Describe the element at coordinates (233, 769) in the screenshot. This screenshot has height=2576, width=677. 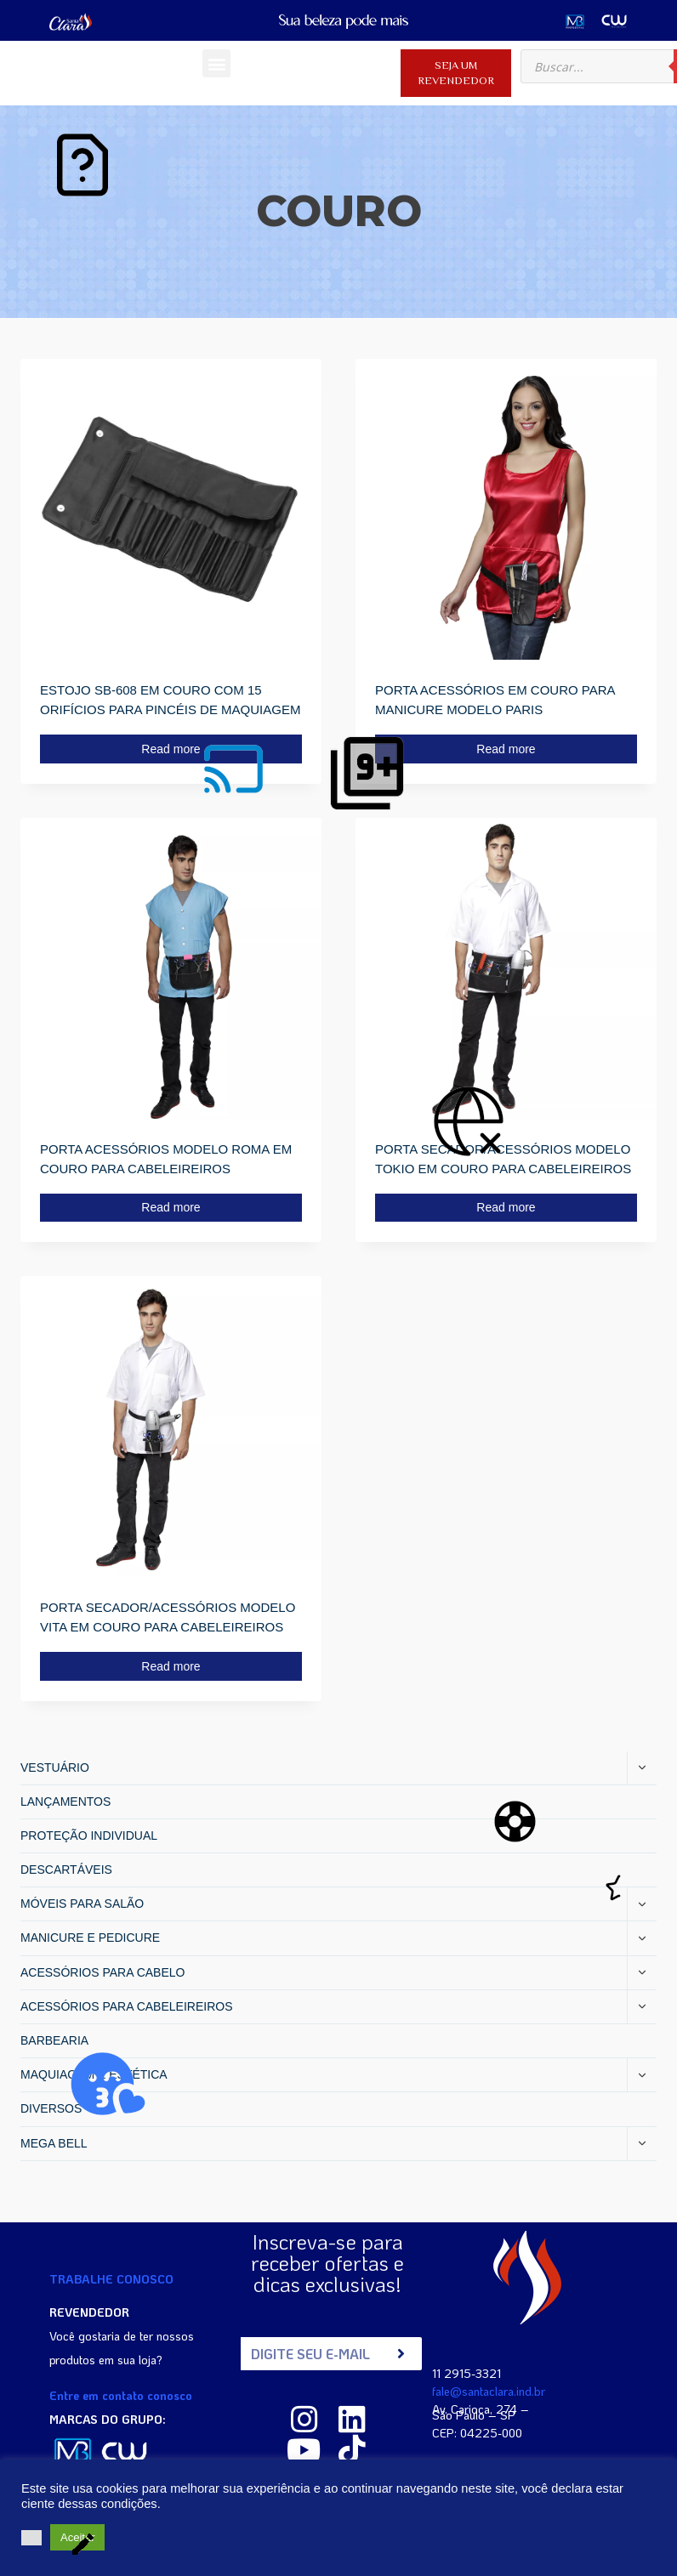
I see `cast media to a nearby device` at that location.